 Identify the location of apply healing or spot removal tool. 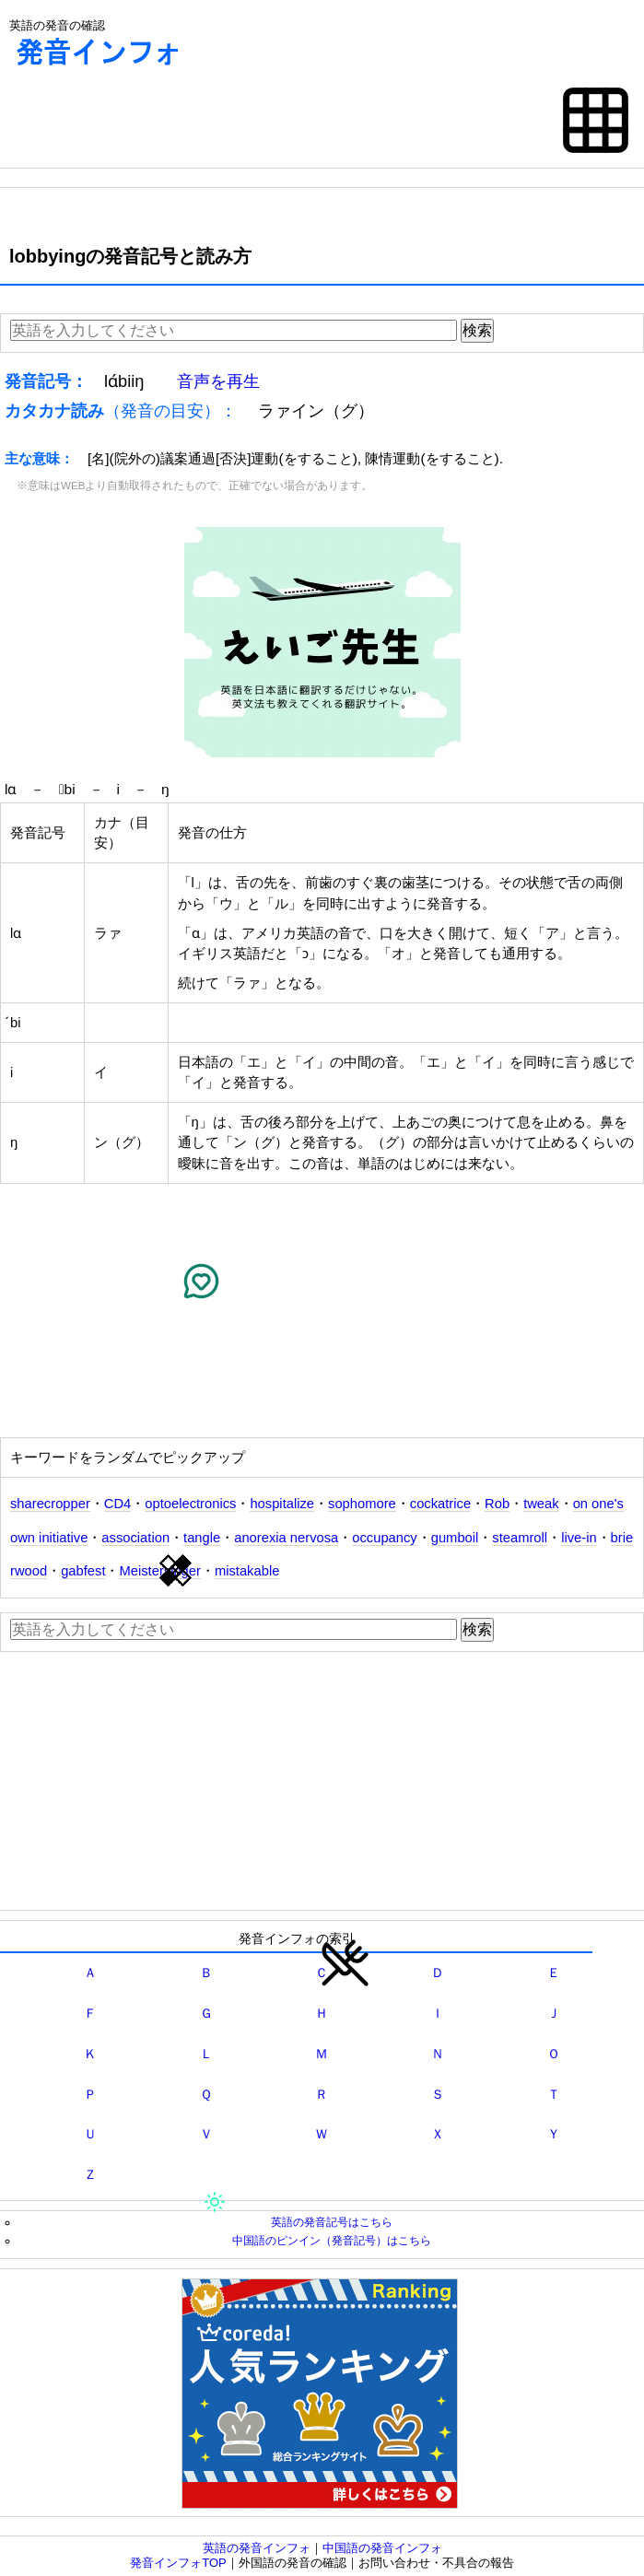
(175, 1570).